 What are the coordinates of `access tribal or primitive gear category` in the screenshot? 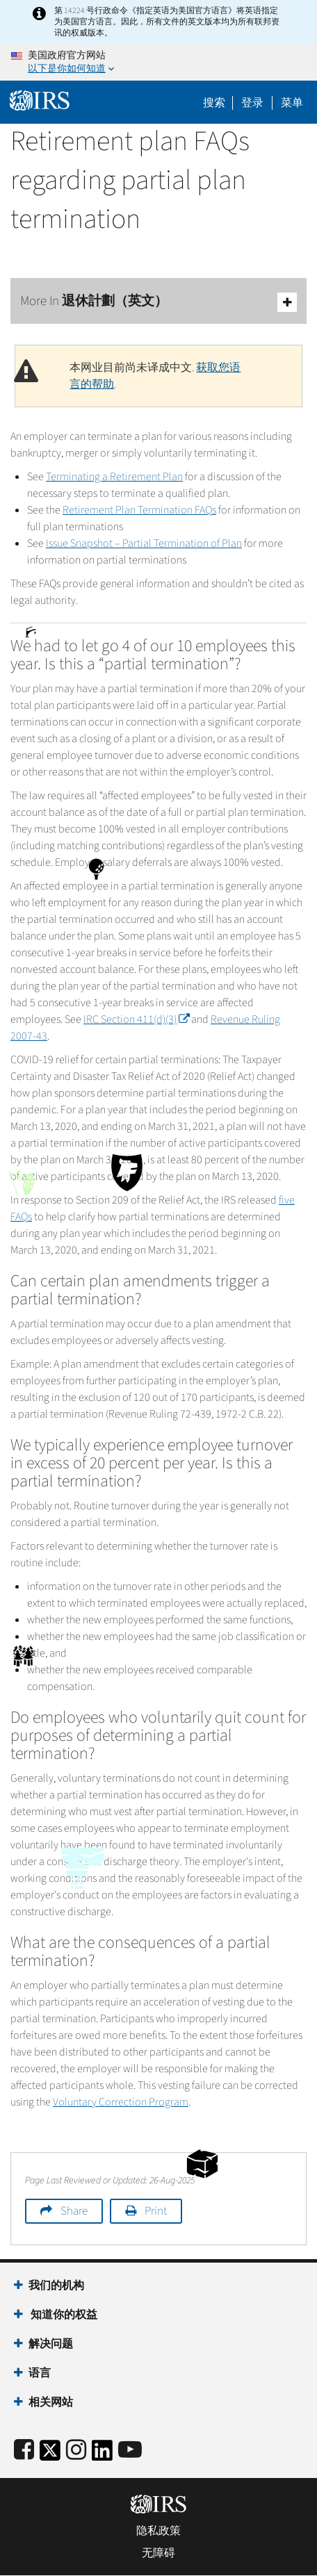 It's located at (22, 1183).